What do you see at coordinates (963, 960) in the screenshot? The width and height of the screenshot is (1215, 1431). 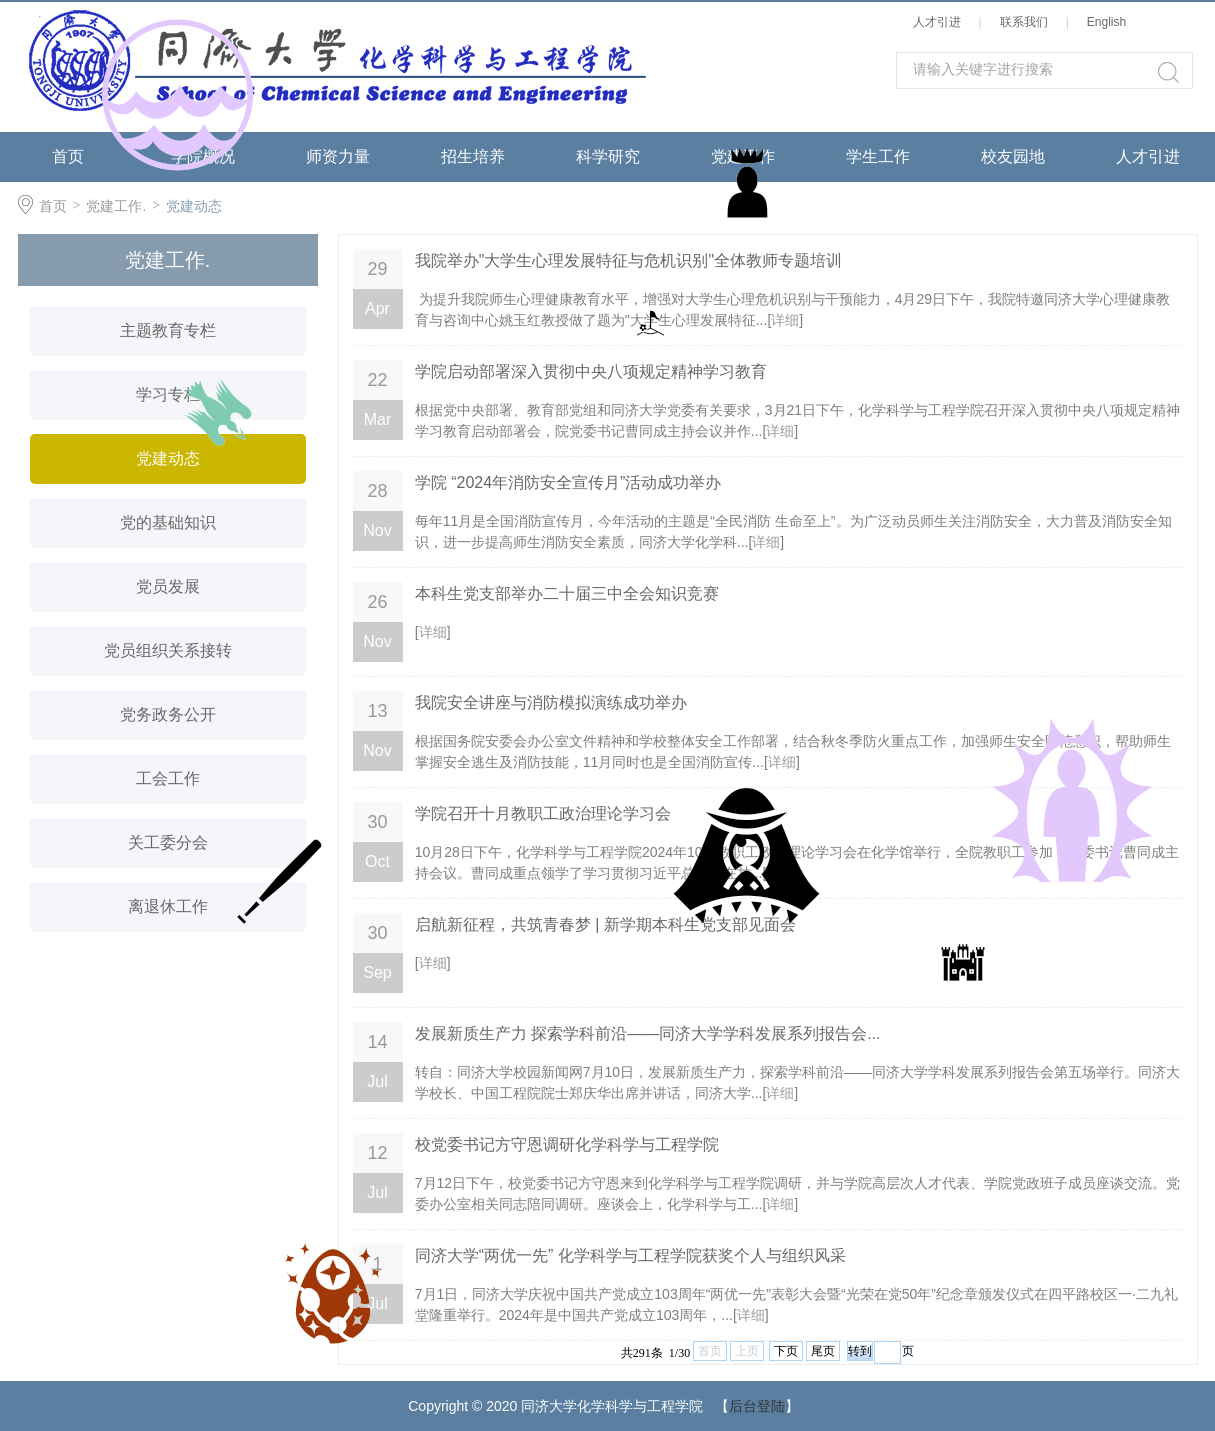 I see `view castle or fortress location` at bounding box center [963, 960].